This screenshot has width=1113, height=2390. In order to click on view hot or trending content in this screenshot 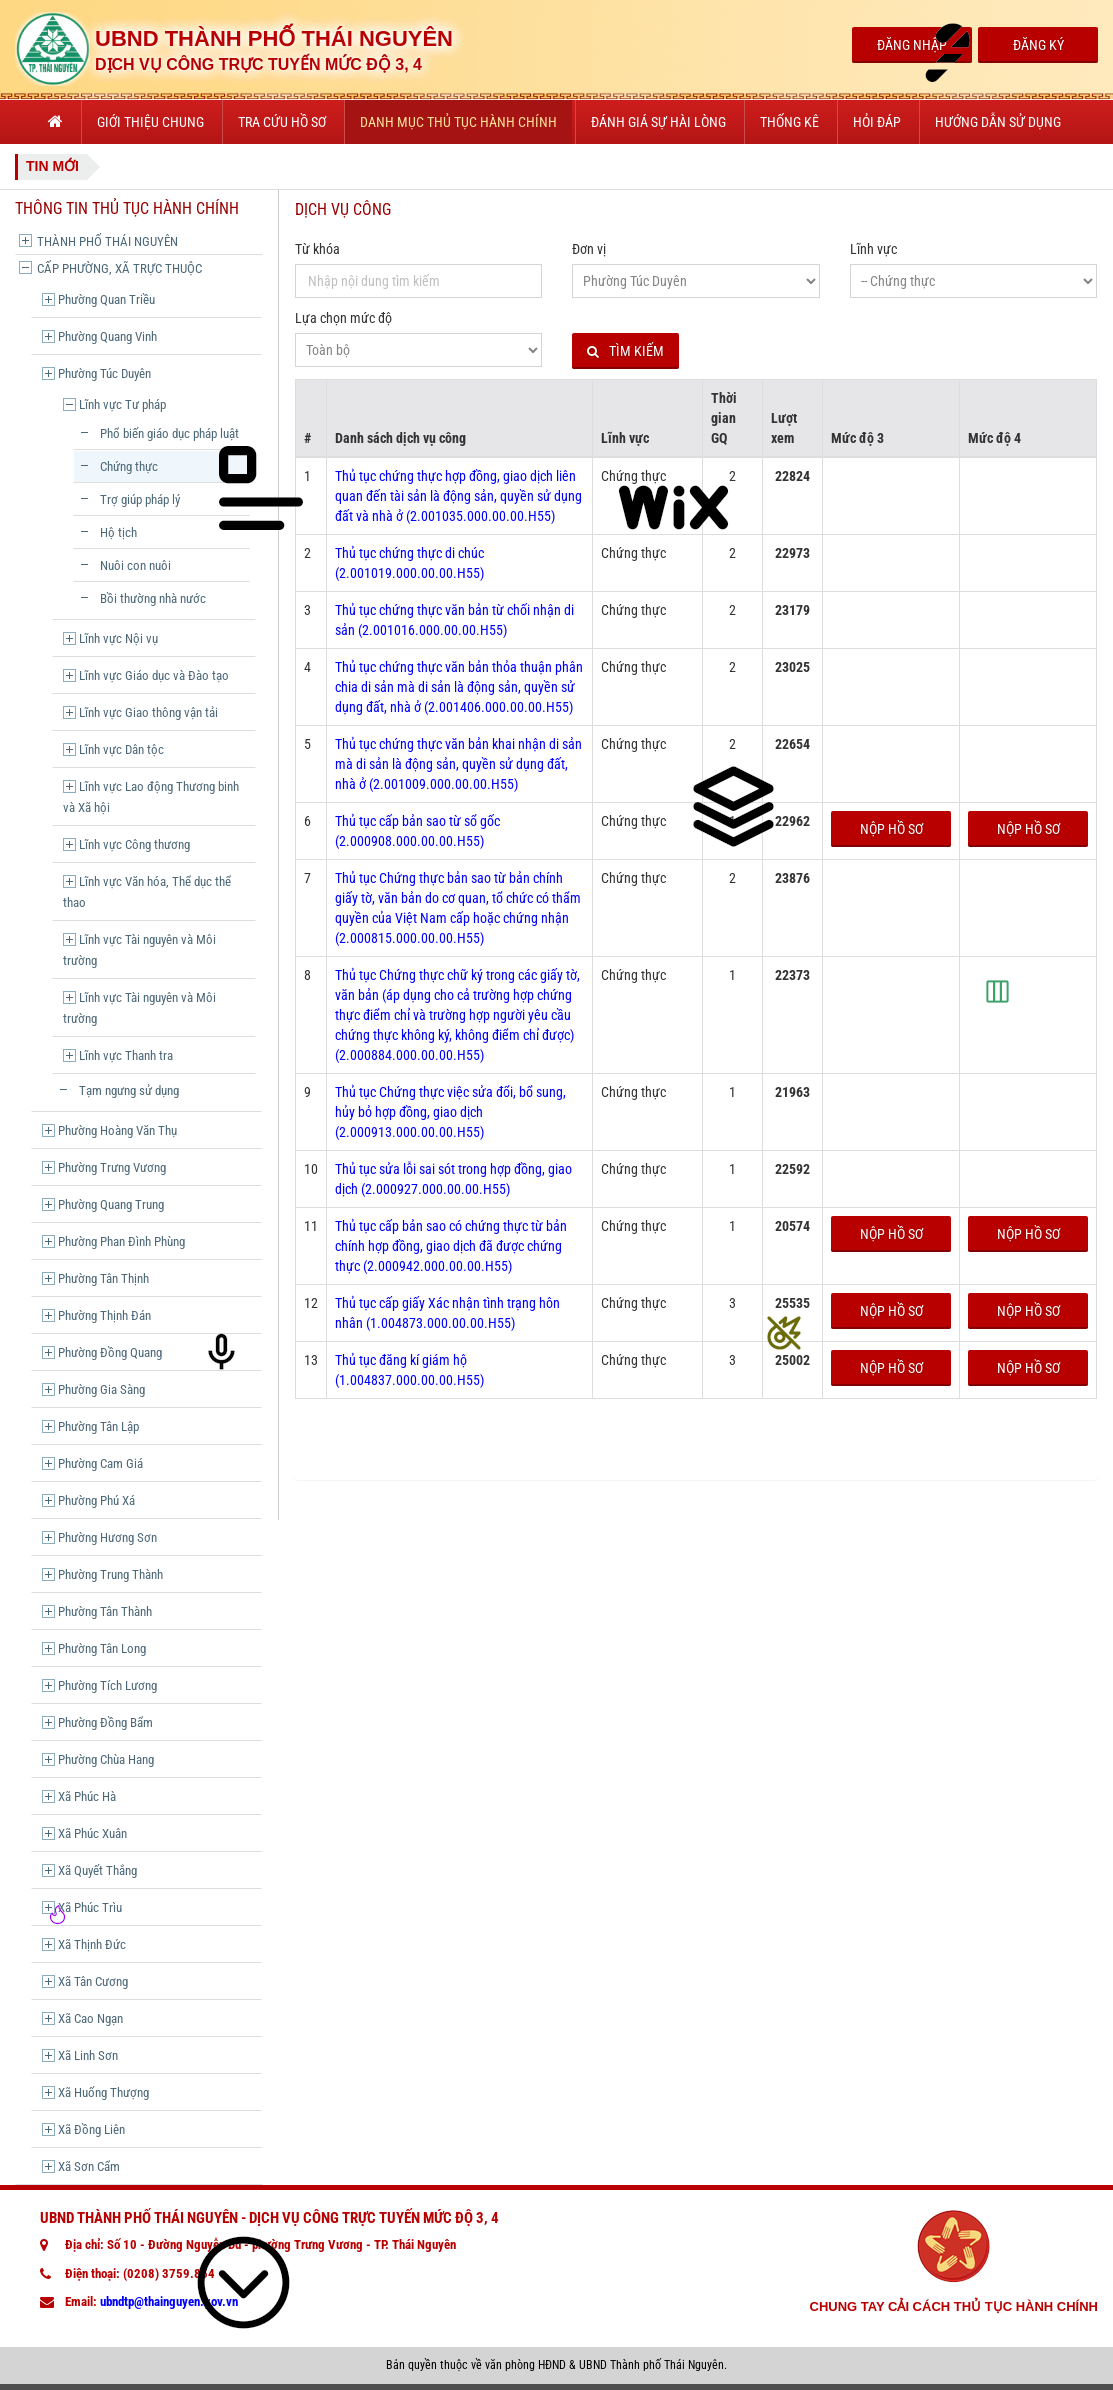, I will do `click(57, 1914)`.